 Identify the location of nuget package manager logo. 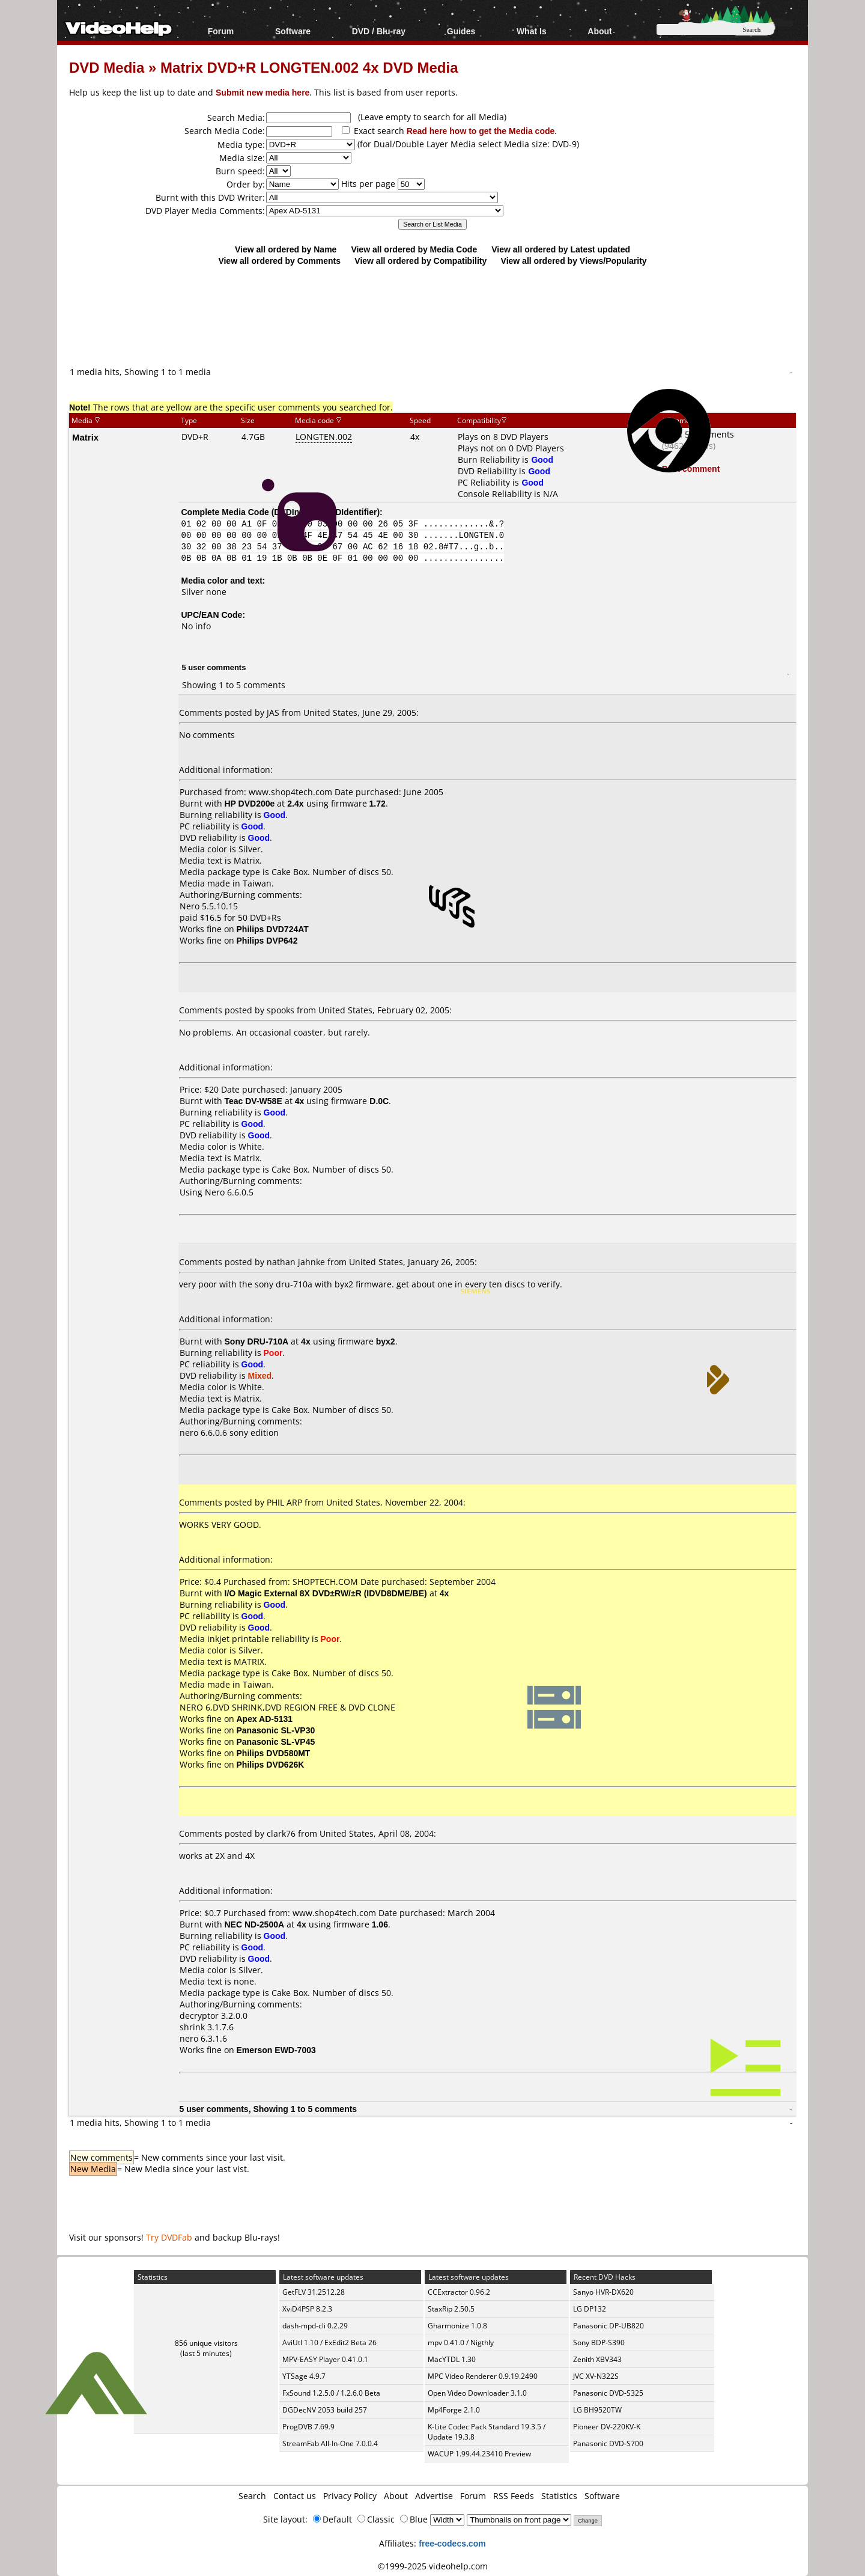
(299, 515).